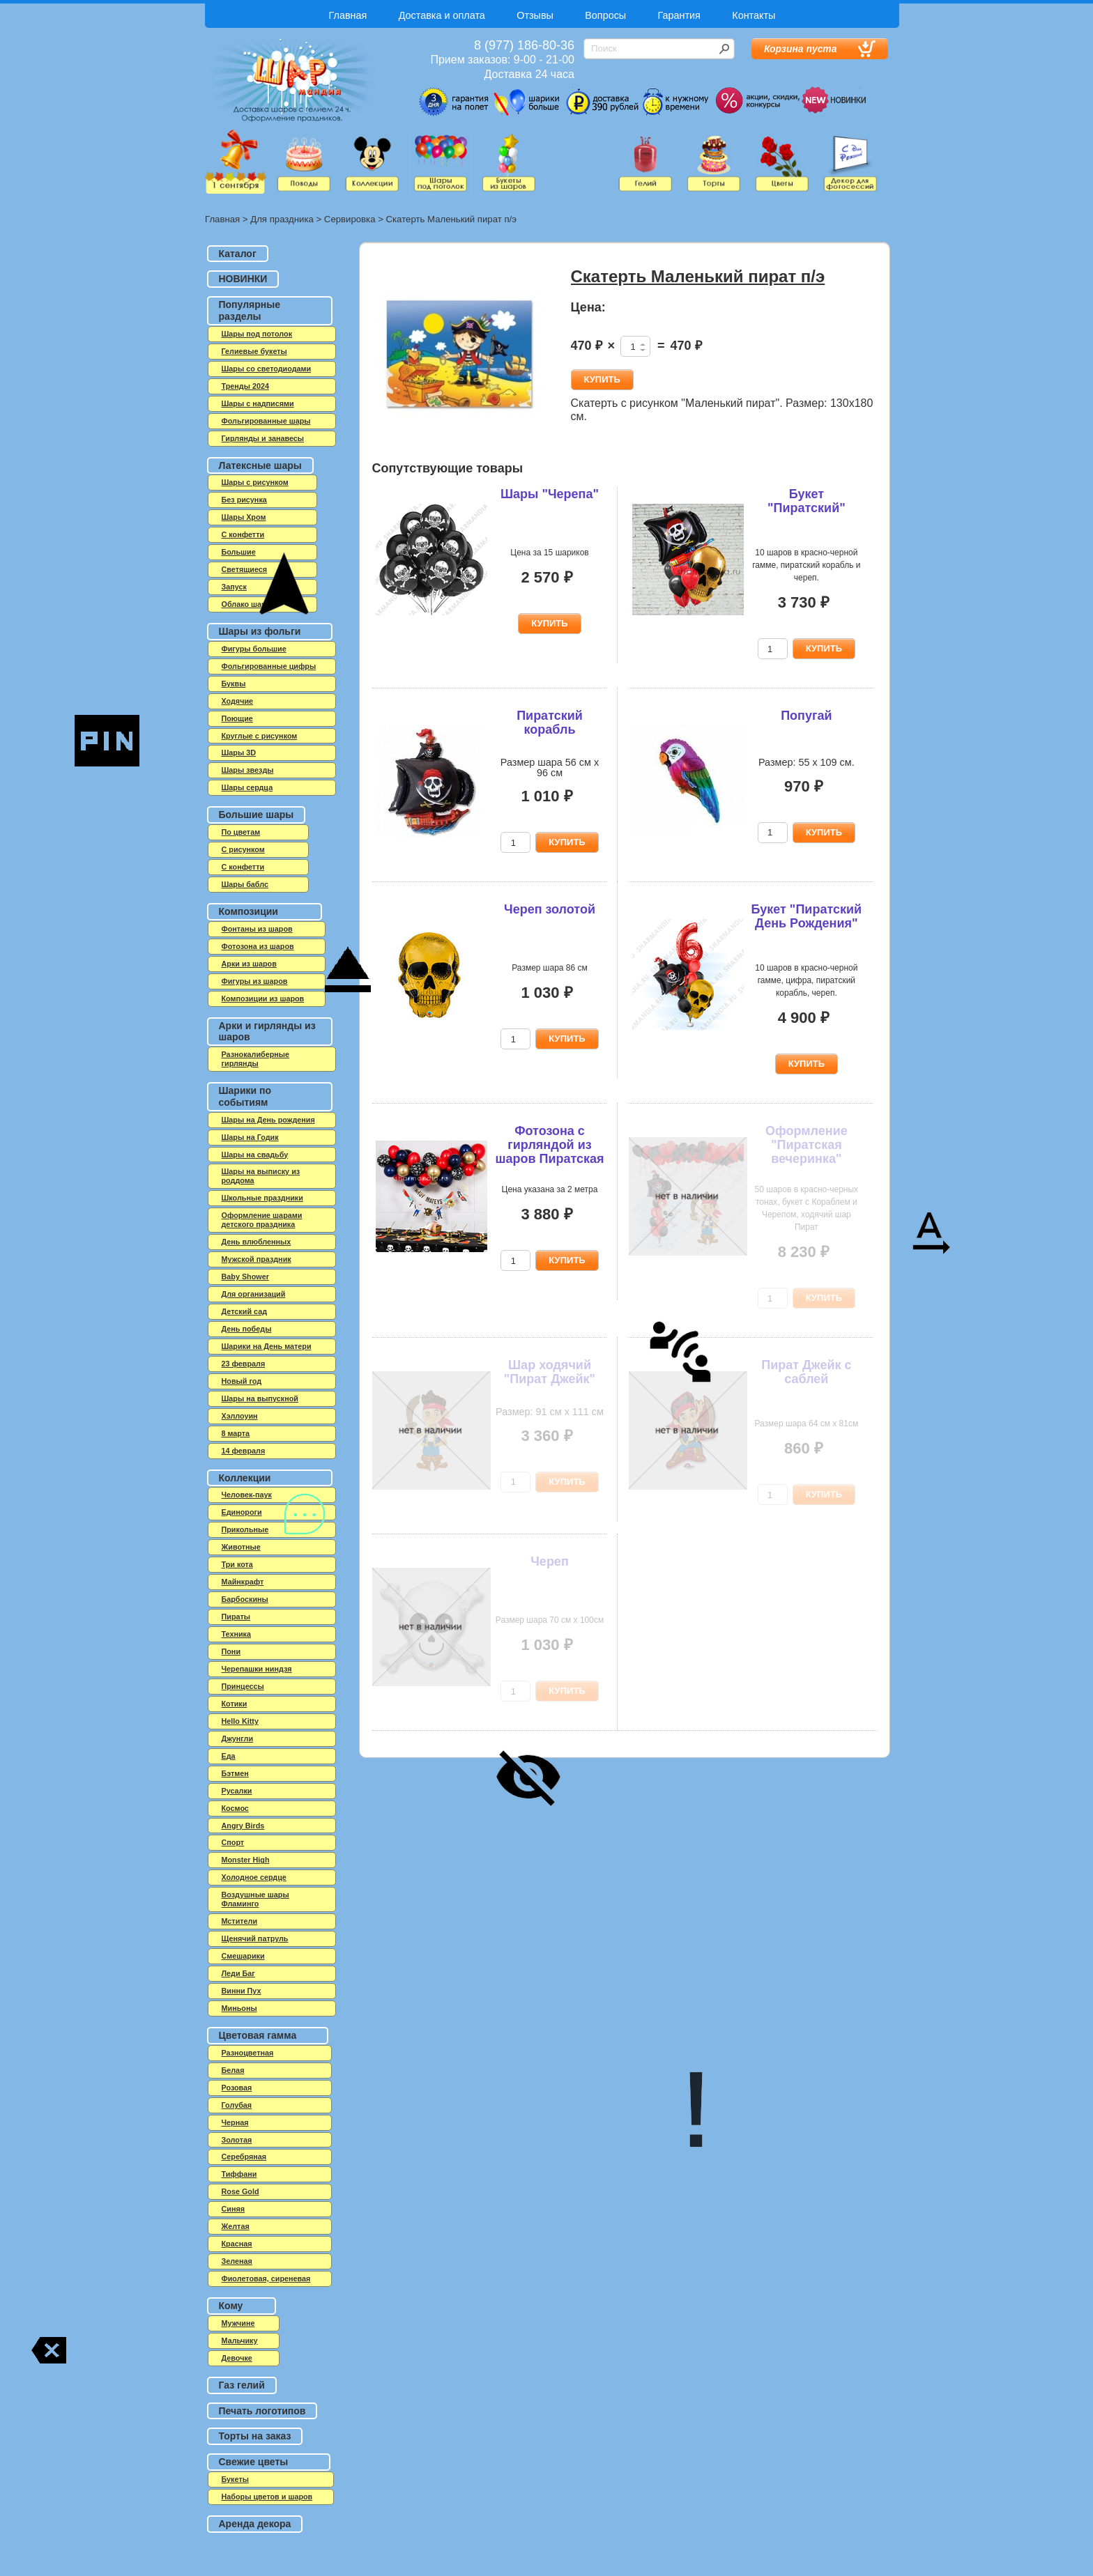  I want to click on connect with others remotely or contactlessly, so click(680, 1352).